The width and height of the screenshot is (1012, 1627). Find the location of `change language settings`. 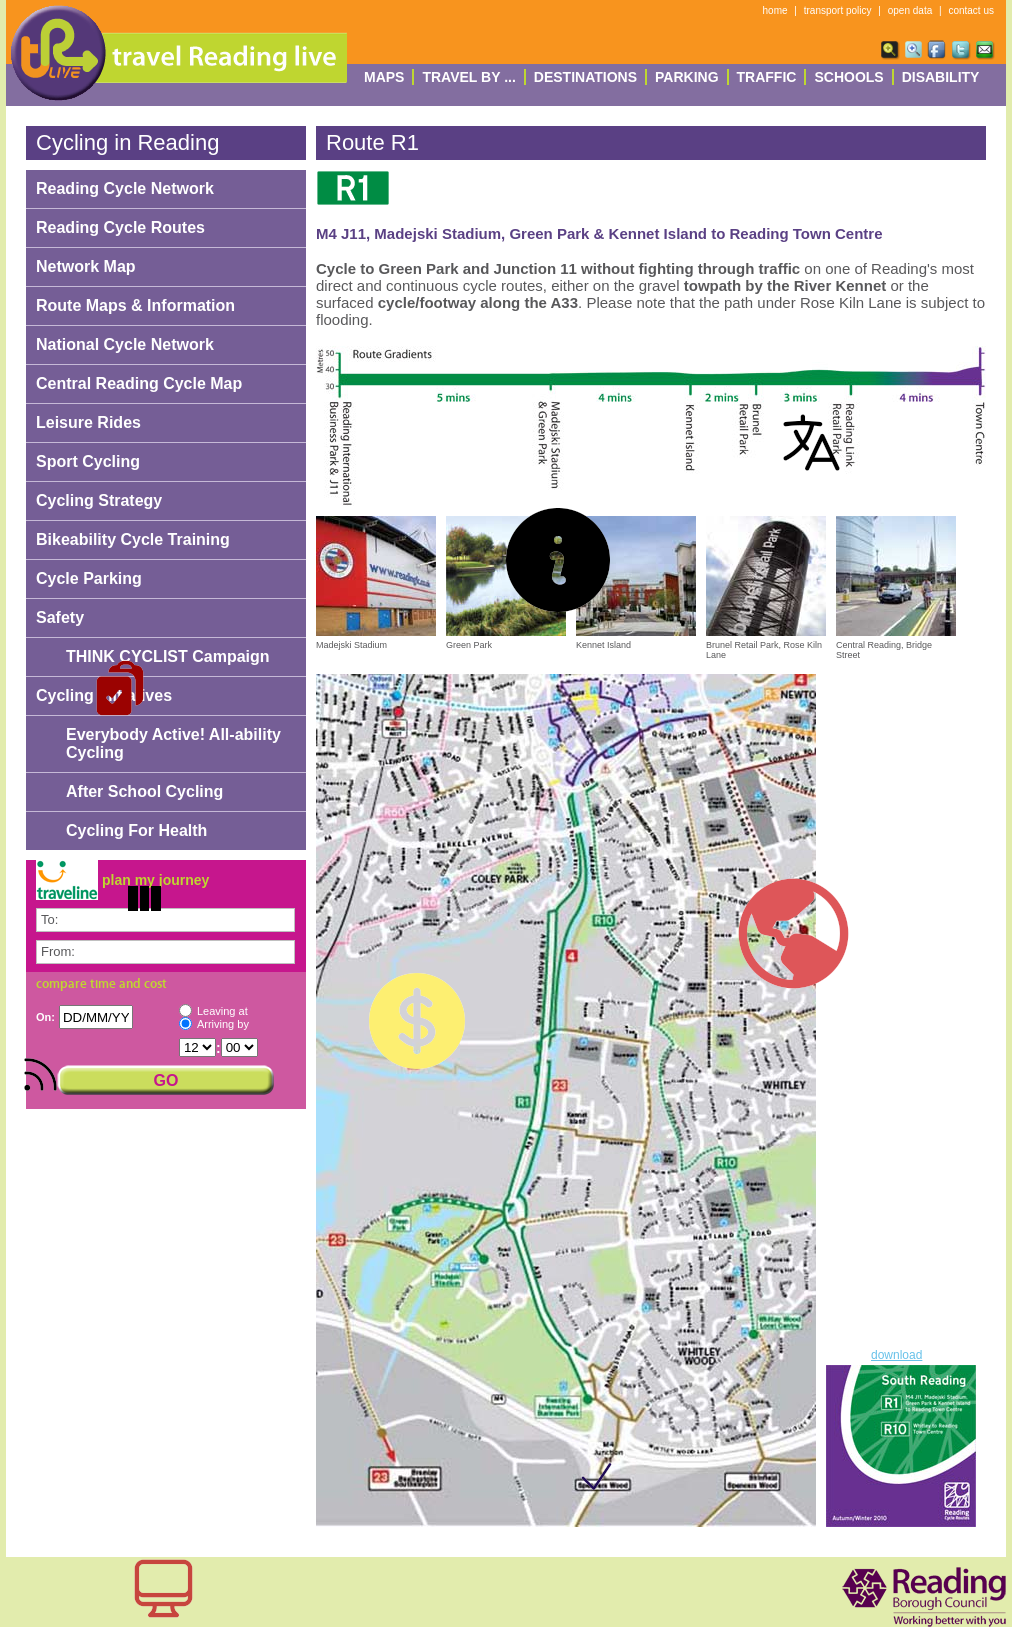

change language settings is located at coordinates (811, 442).